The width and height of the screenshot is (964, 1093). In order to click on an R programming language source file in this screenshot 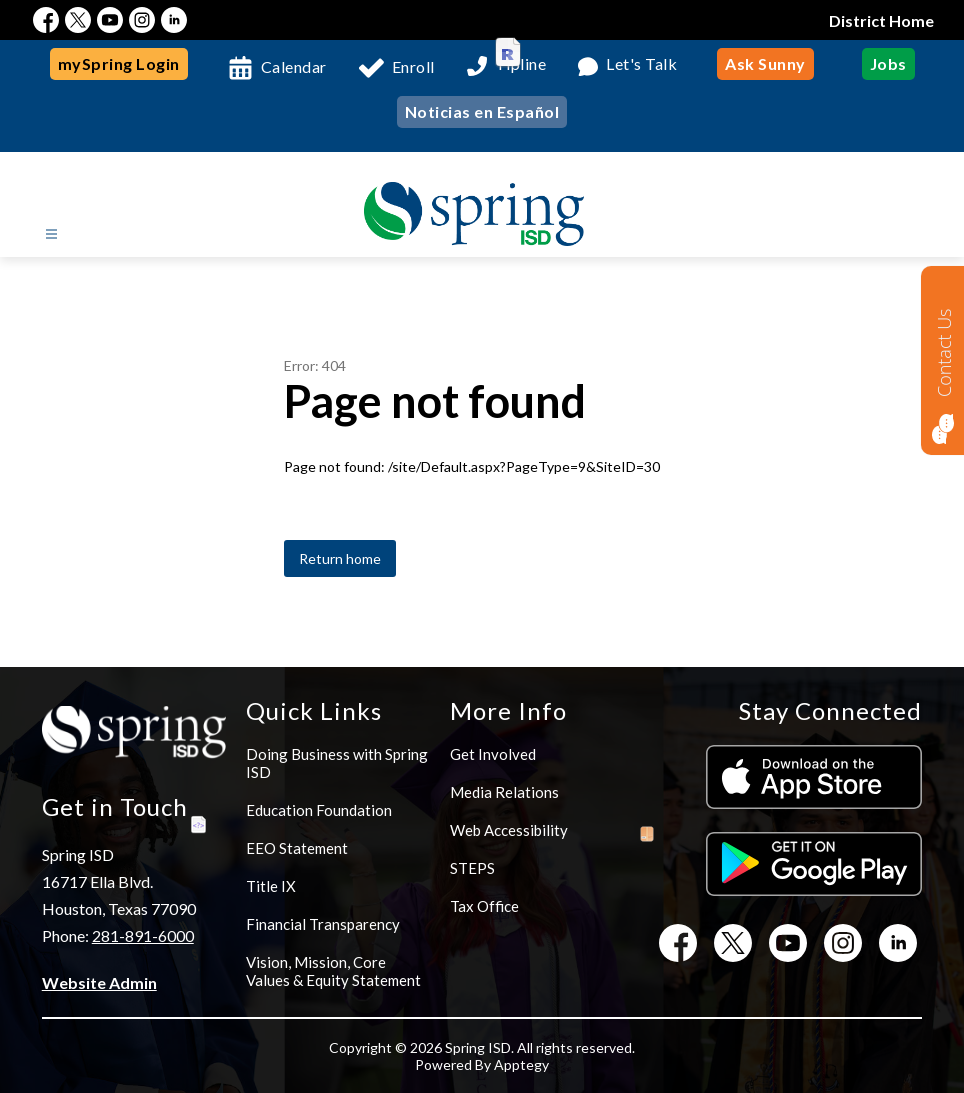, I will do `click(508, 52)`.